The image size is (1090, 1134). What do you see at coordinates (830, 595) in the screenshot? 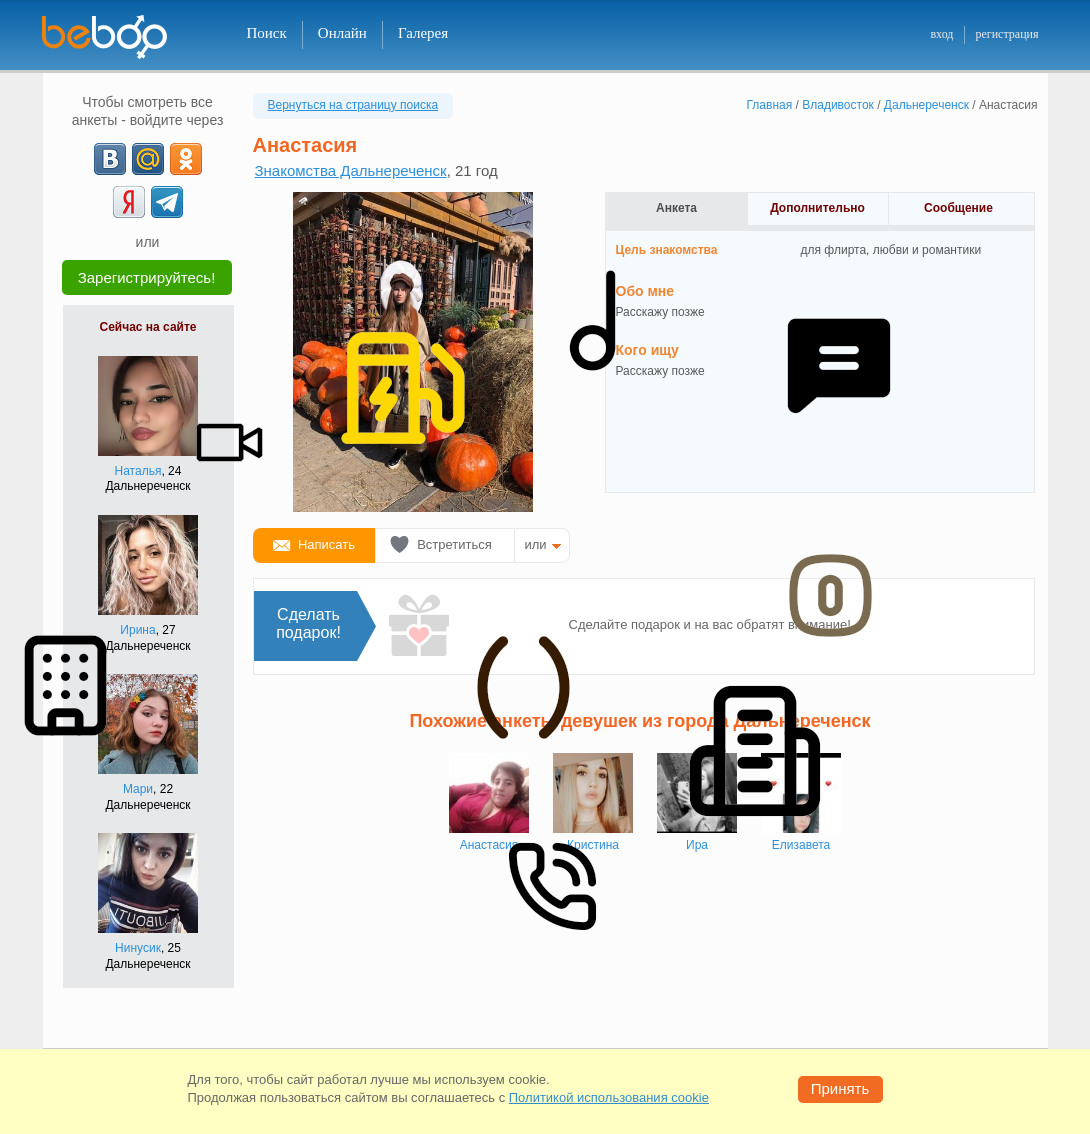
I see `represents the letter "o" in a menu or keyboard interface` at bounding box center [830, 595].